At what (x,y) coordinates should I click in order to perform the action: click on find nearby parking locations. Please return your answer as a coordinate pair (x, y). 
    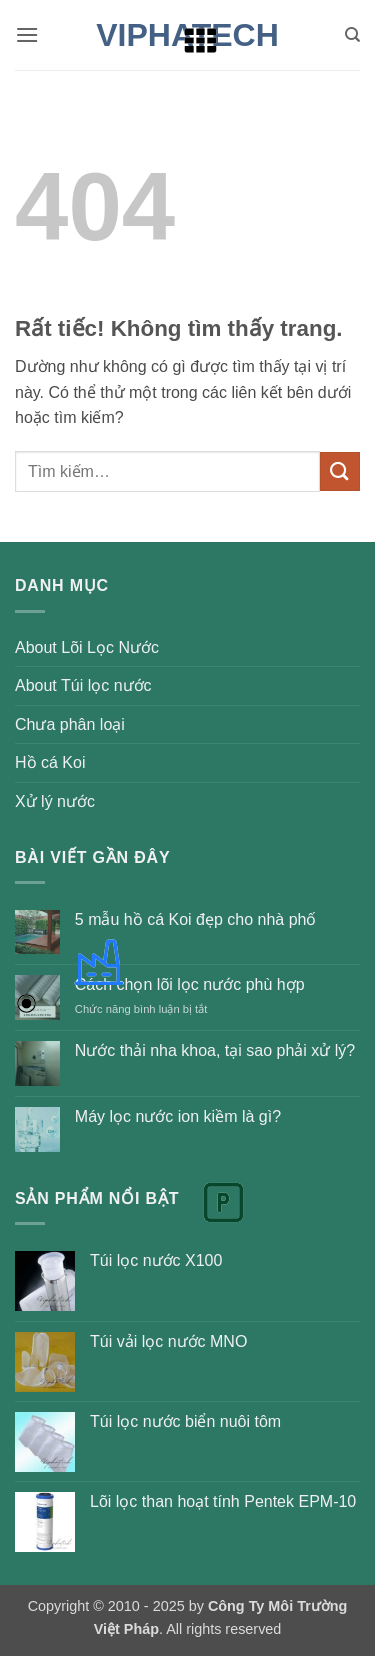
    Looking at the image, I should click on (223, 1202).